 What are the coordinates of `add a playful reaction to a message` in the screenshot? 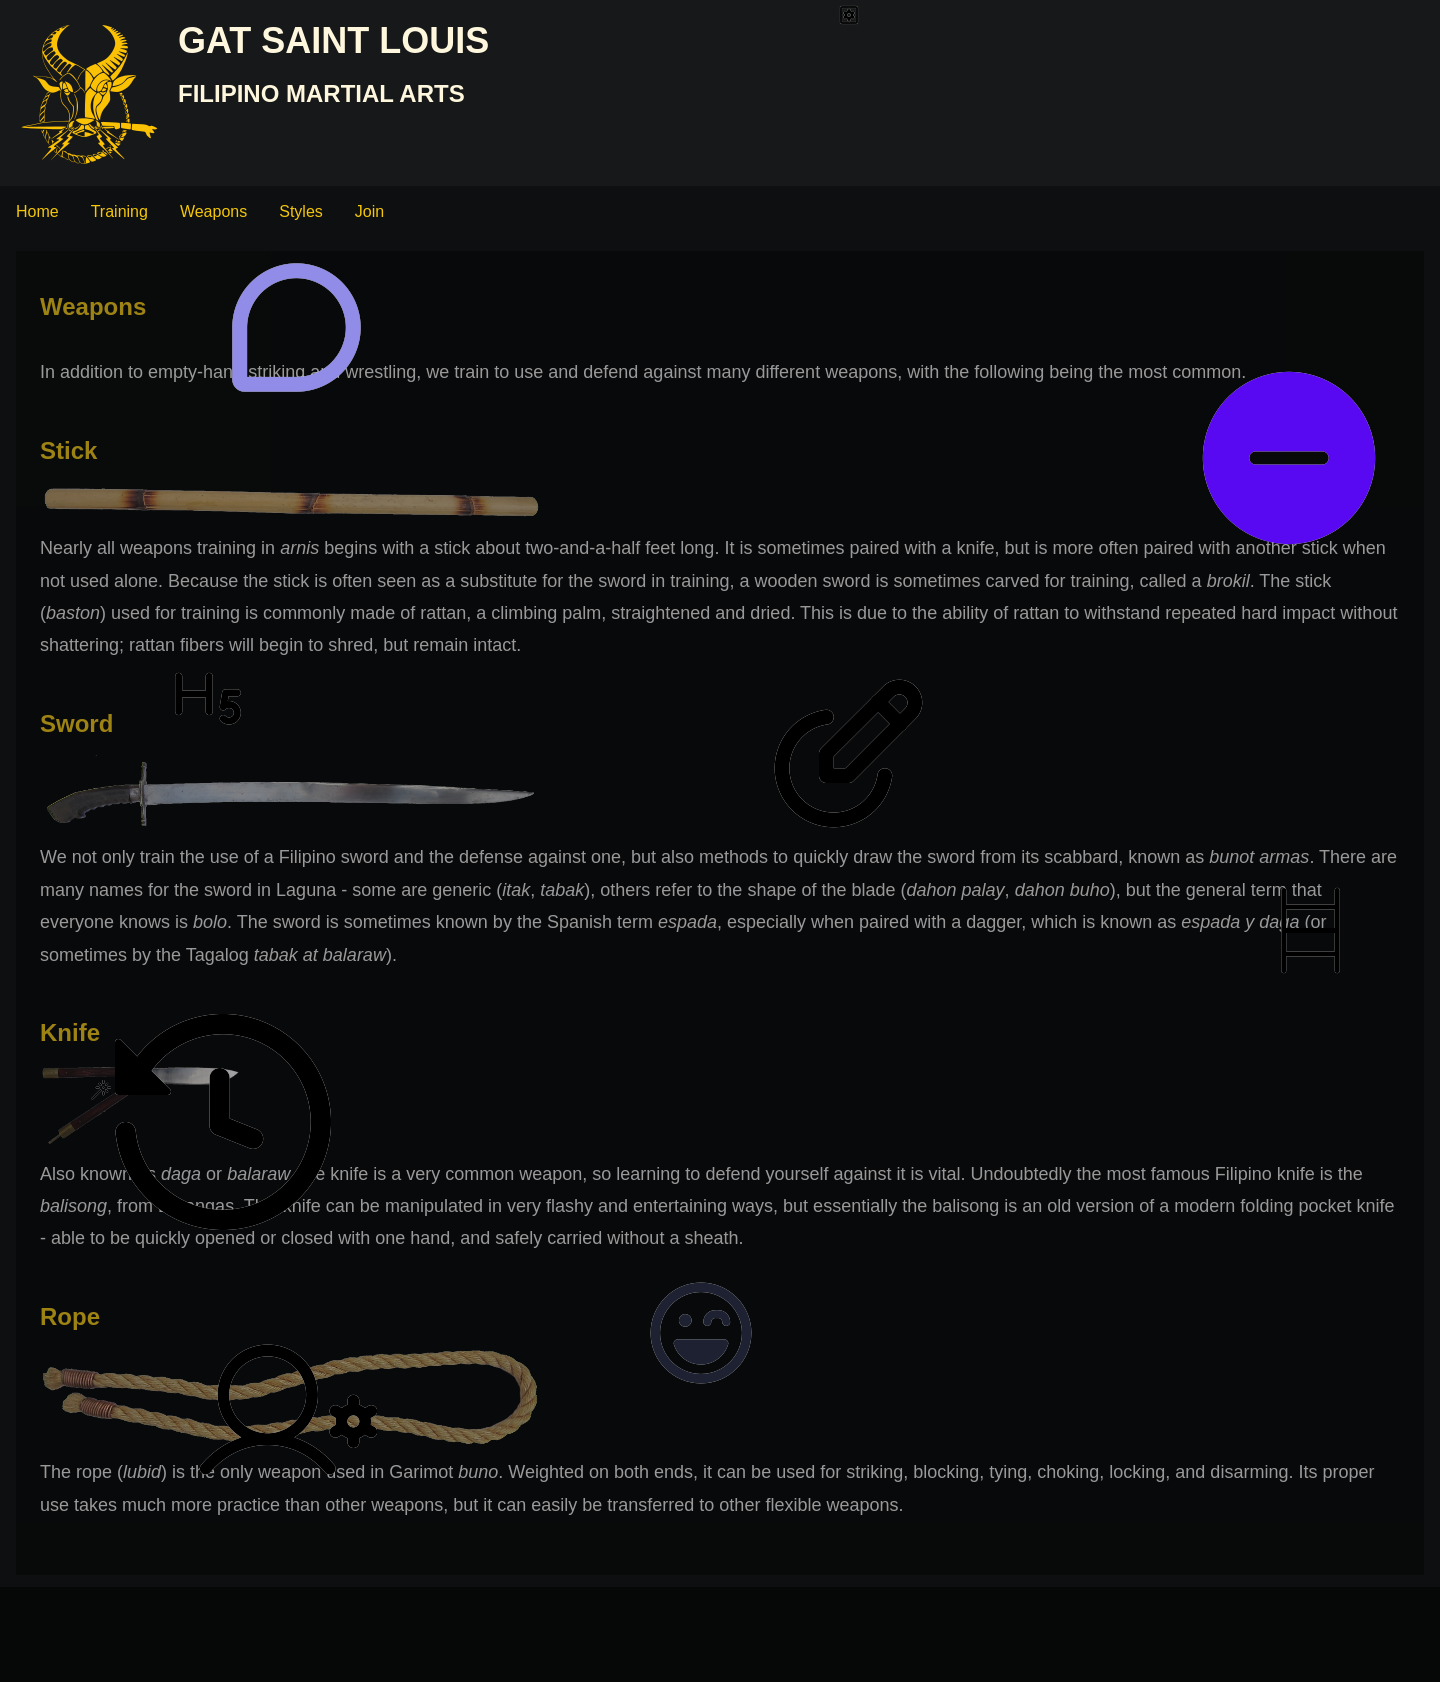 It's located at (701, 1333).